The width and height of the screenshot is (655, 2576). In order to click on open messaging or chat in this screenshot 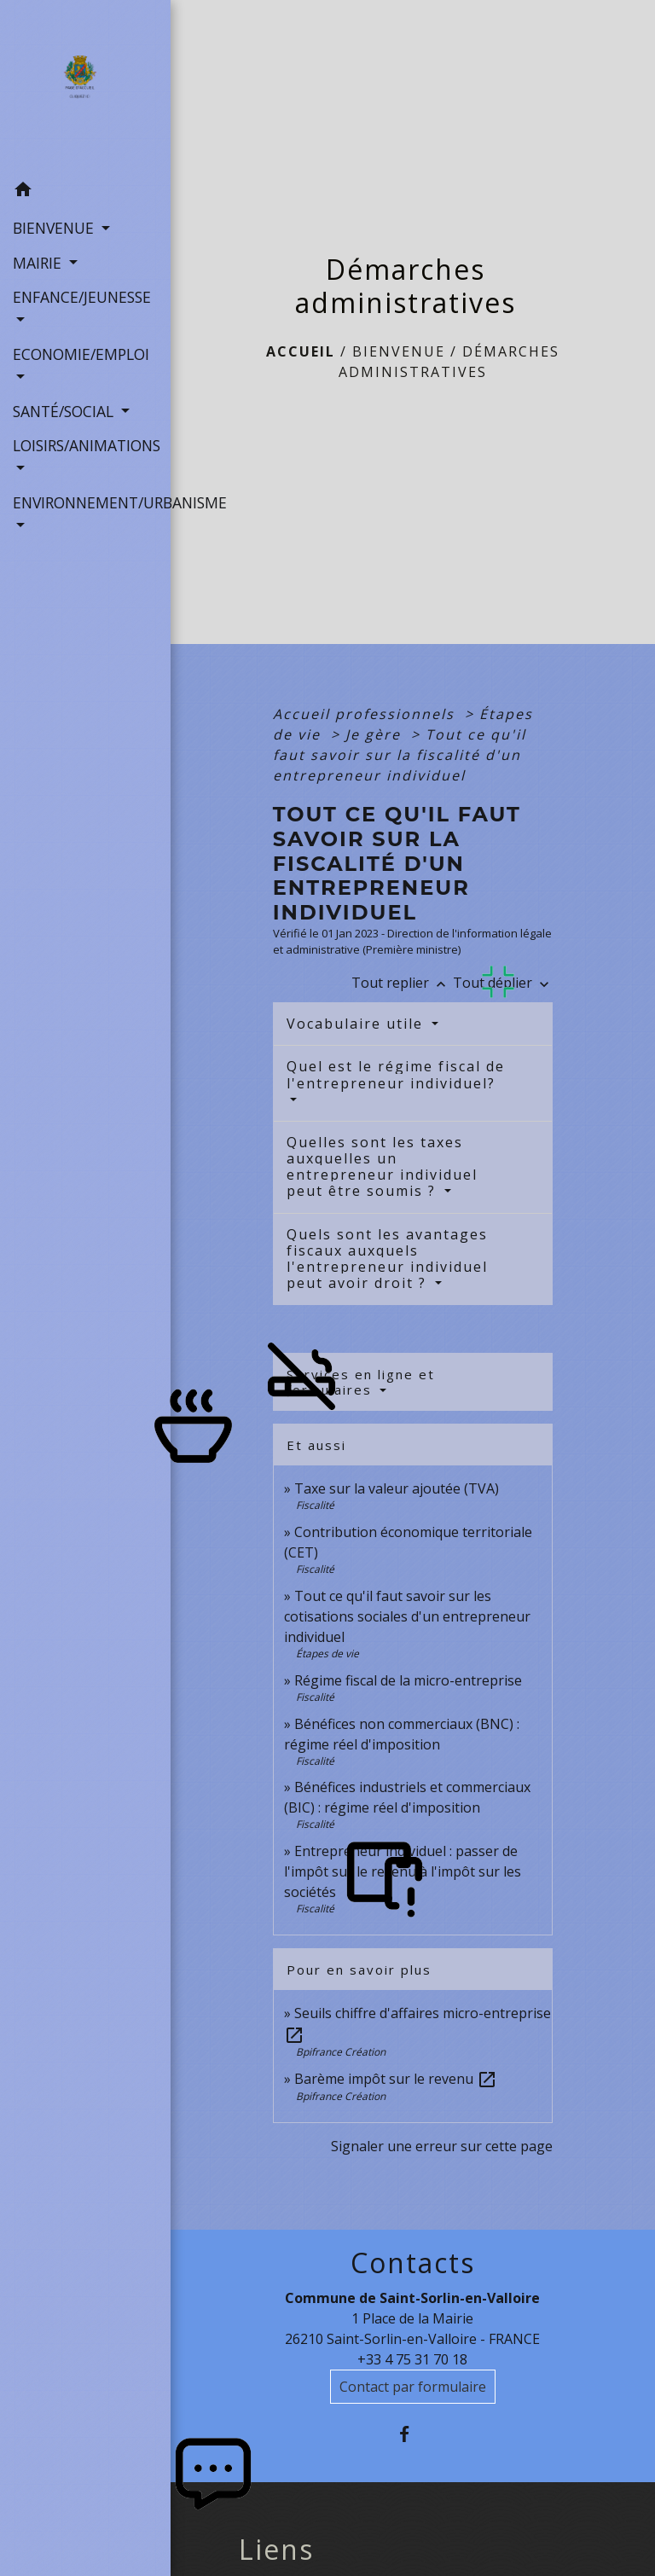, I will do `click(213, 2472)`.